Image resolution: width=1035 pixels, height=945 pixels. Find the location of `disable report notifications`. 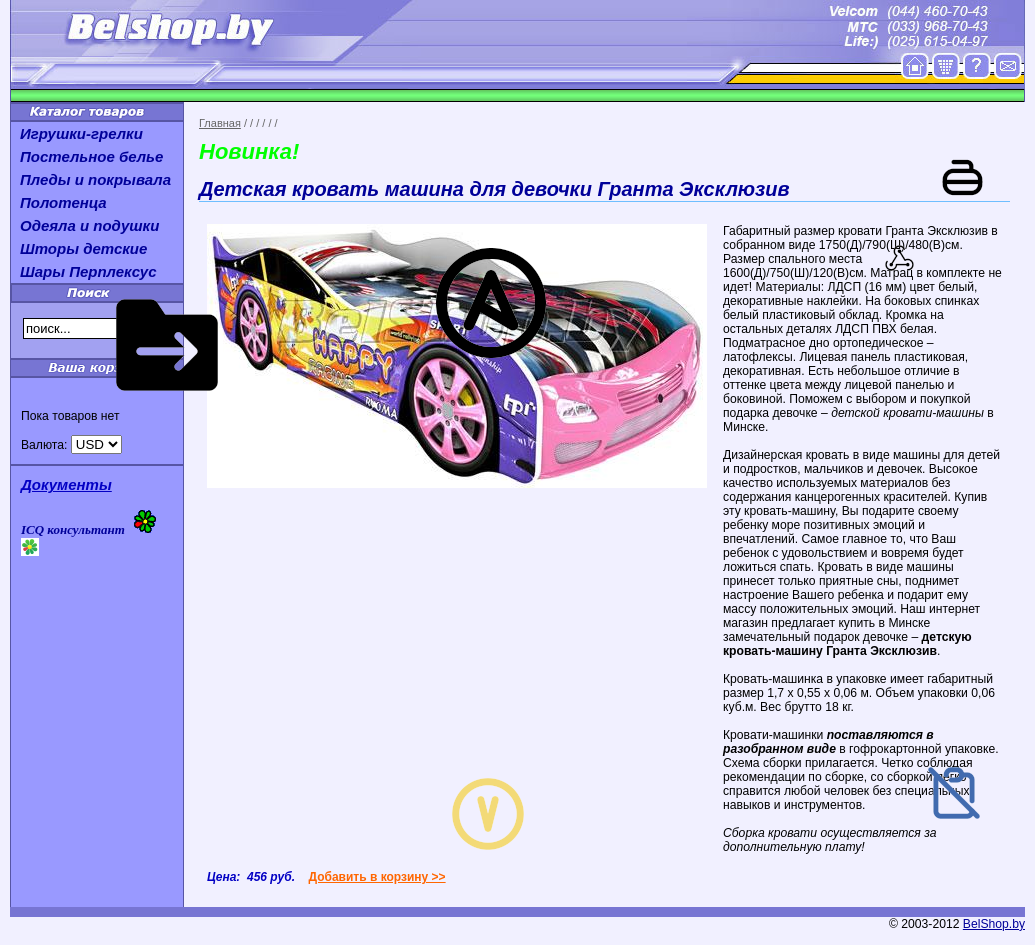

disable report notifications is located at coordinates (954, 793).